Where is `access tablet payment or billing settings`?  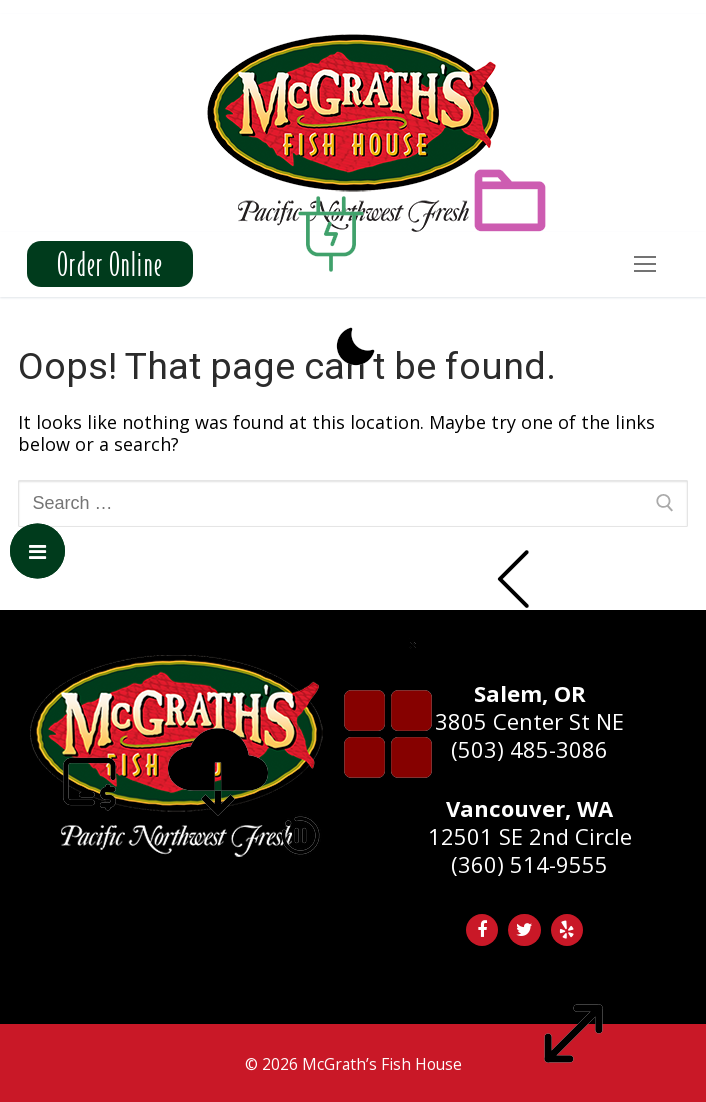
access tablet payment or billing settings is located at coordinates (89, 781).